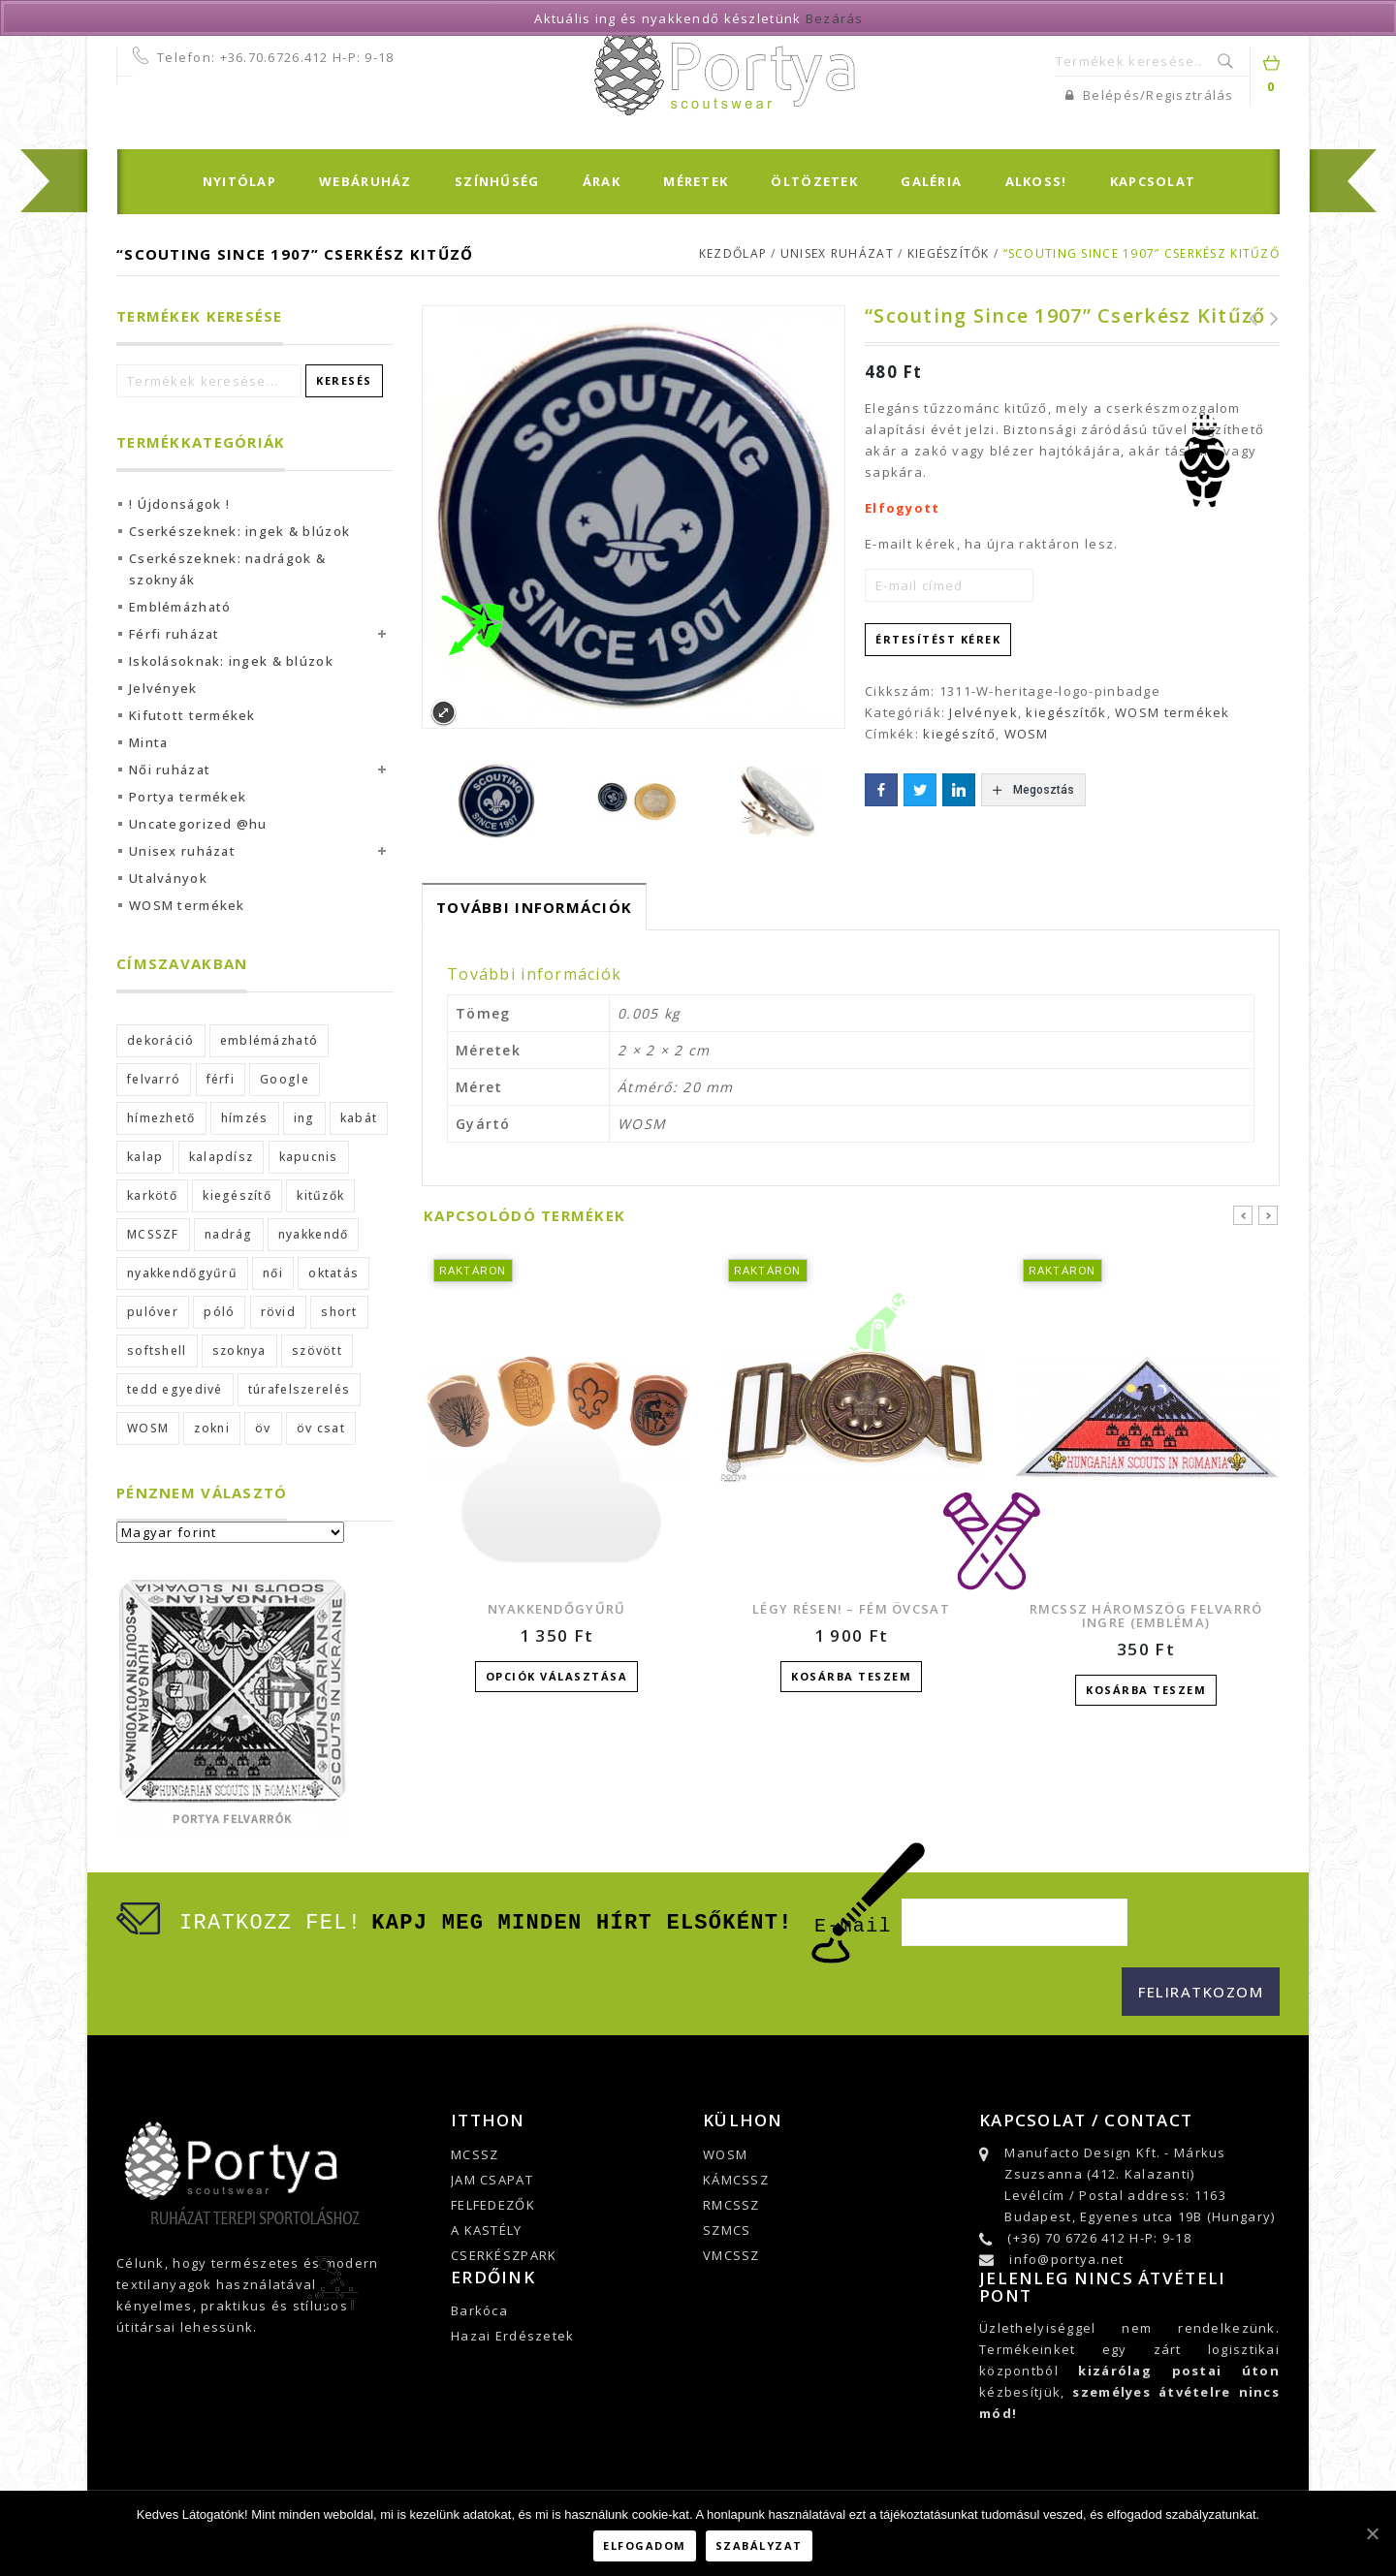  Describe the element at coordinates (561, 1492) in the screenshot. I see `indicates overcast or cloudy weather conditions` at that location.